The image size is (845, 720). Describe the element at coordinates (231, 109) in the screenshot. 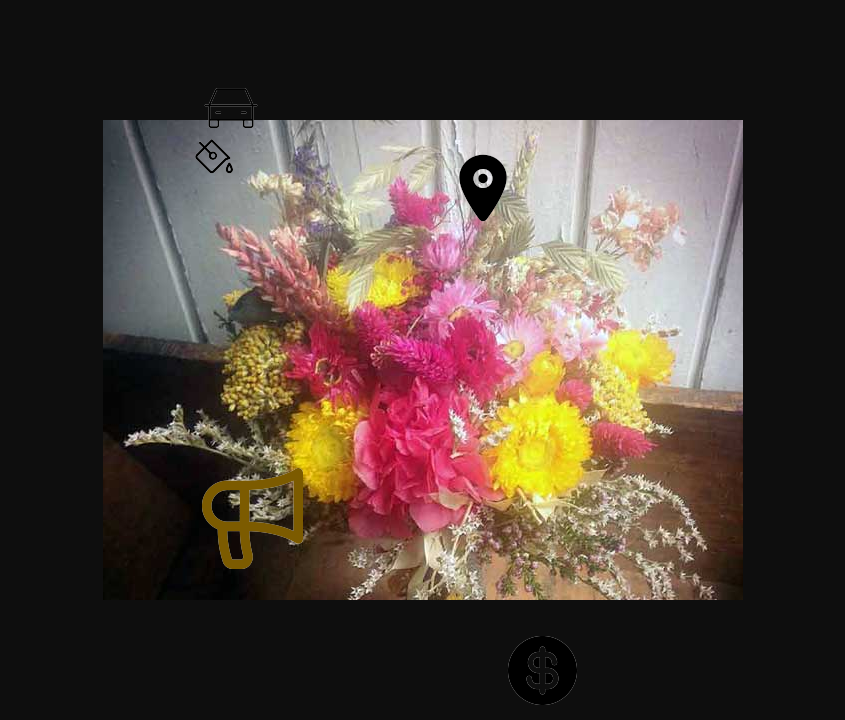

I see `access vehicle or car-related features` at that location.